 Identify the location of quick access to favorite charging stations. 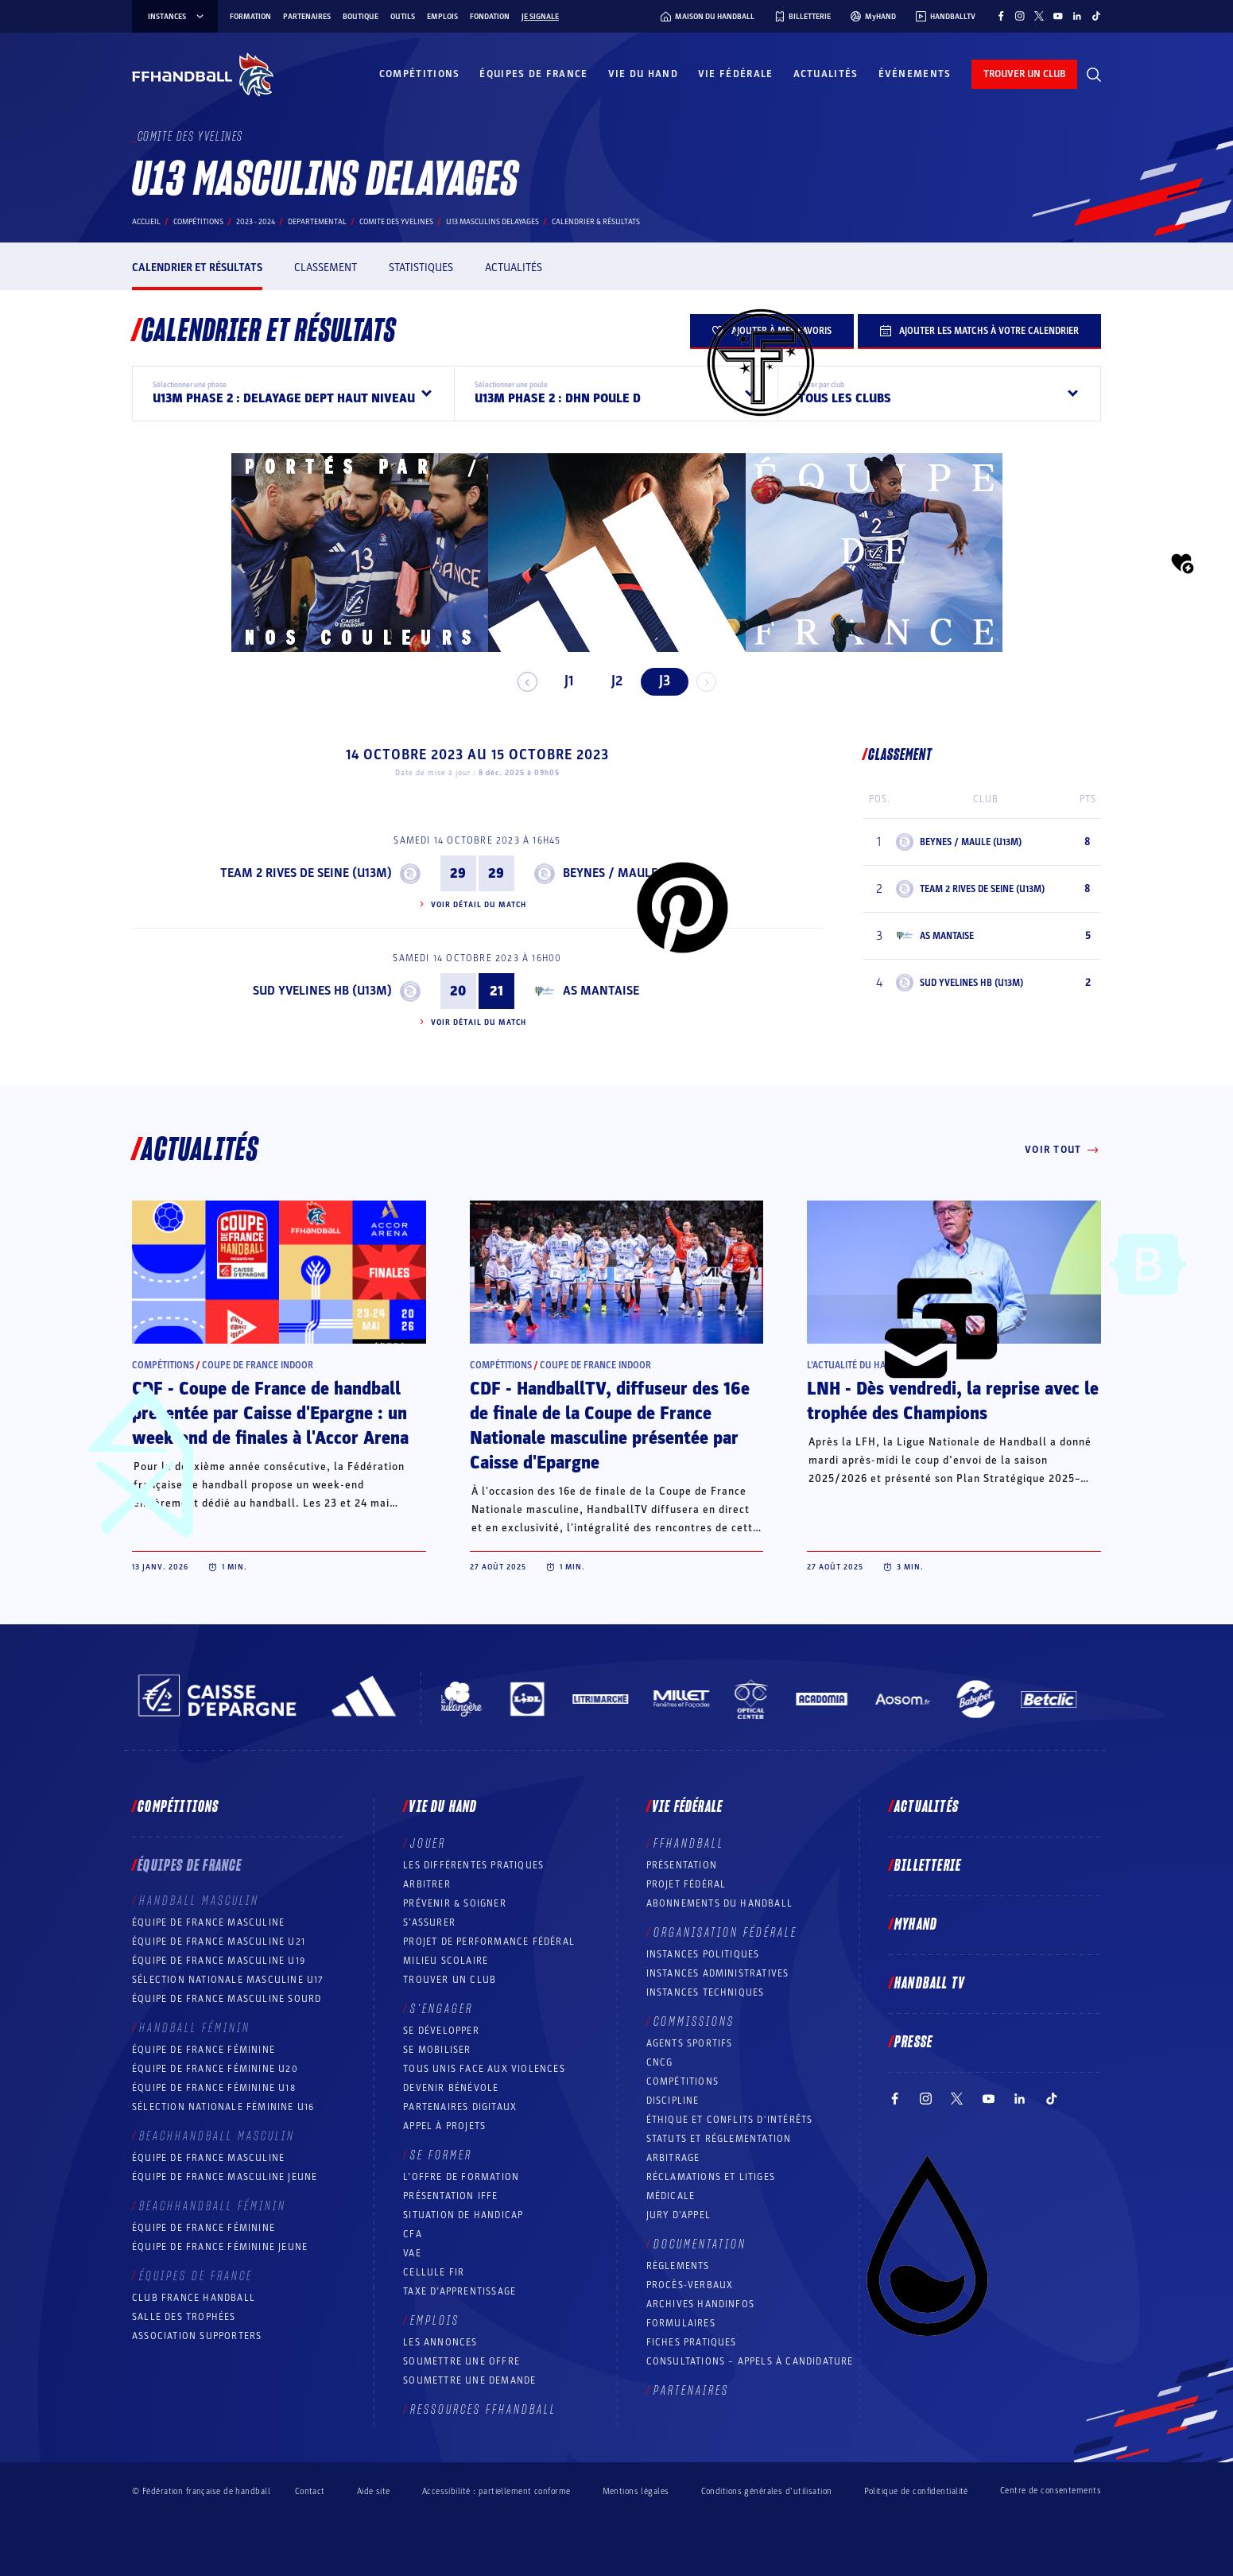
(1182, 562).